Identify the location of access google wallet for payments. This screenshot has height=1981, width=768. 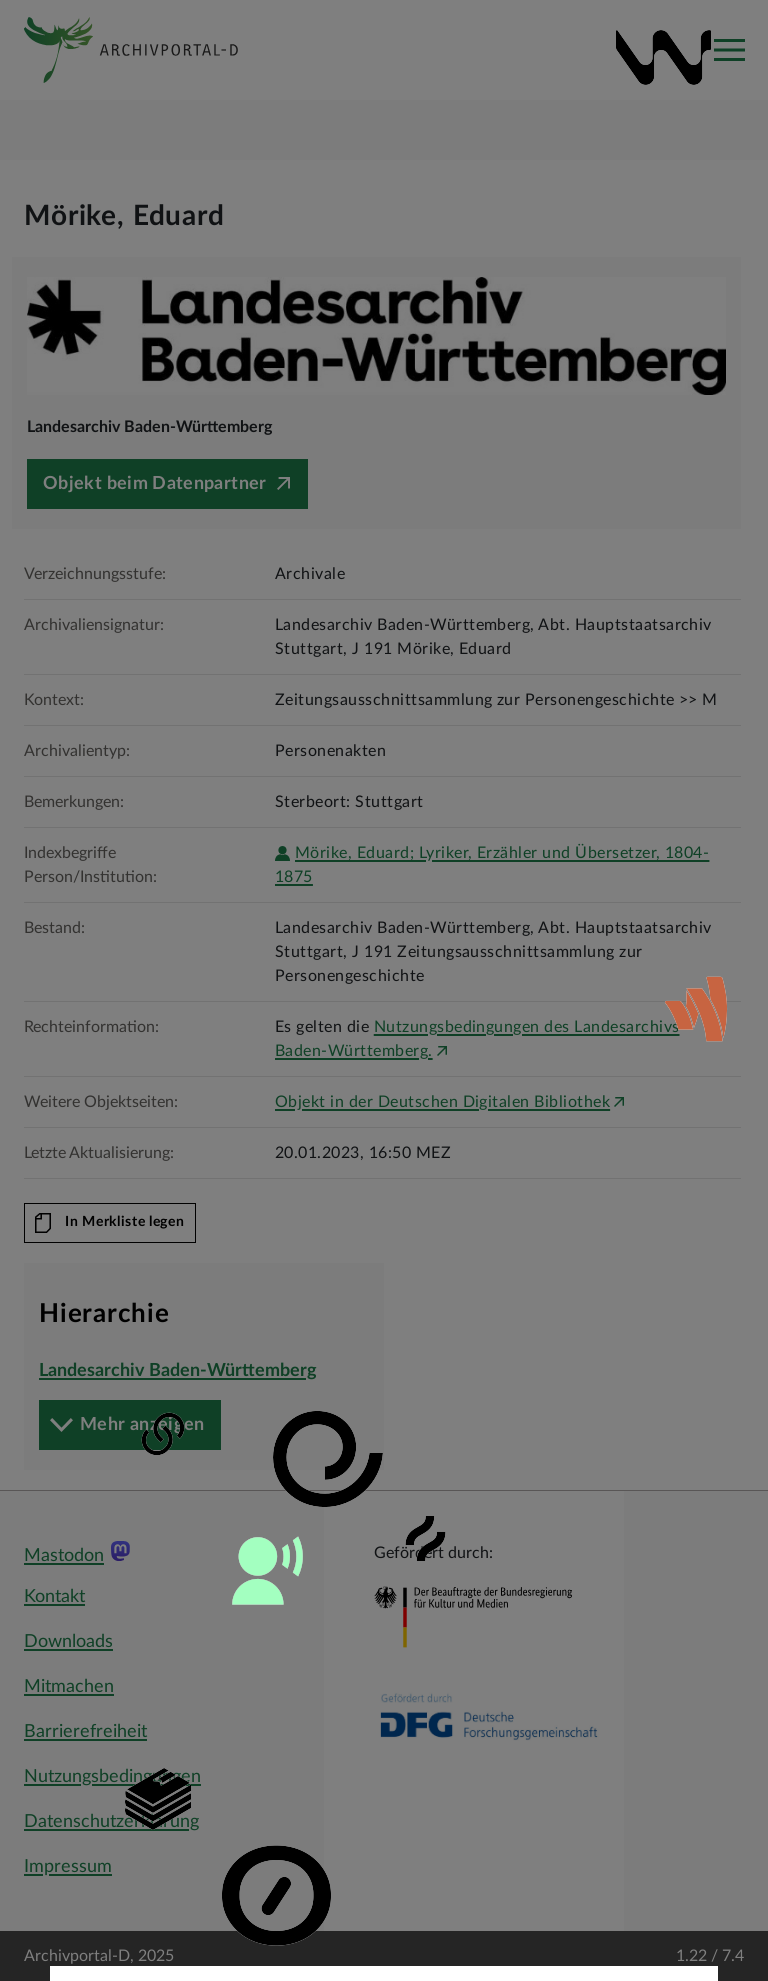
(696, 1009).